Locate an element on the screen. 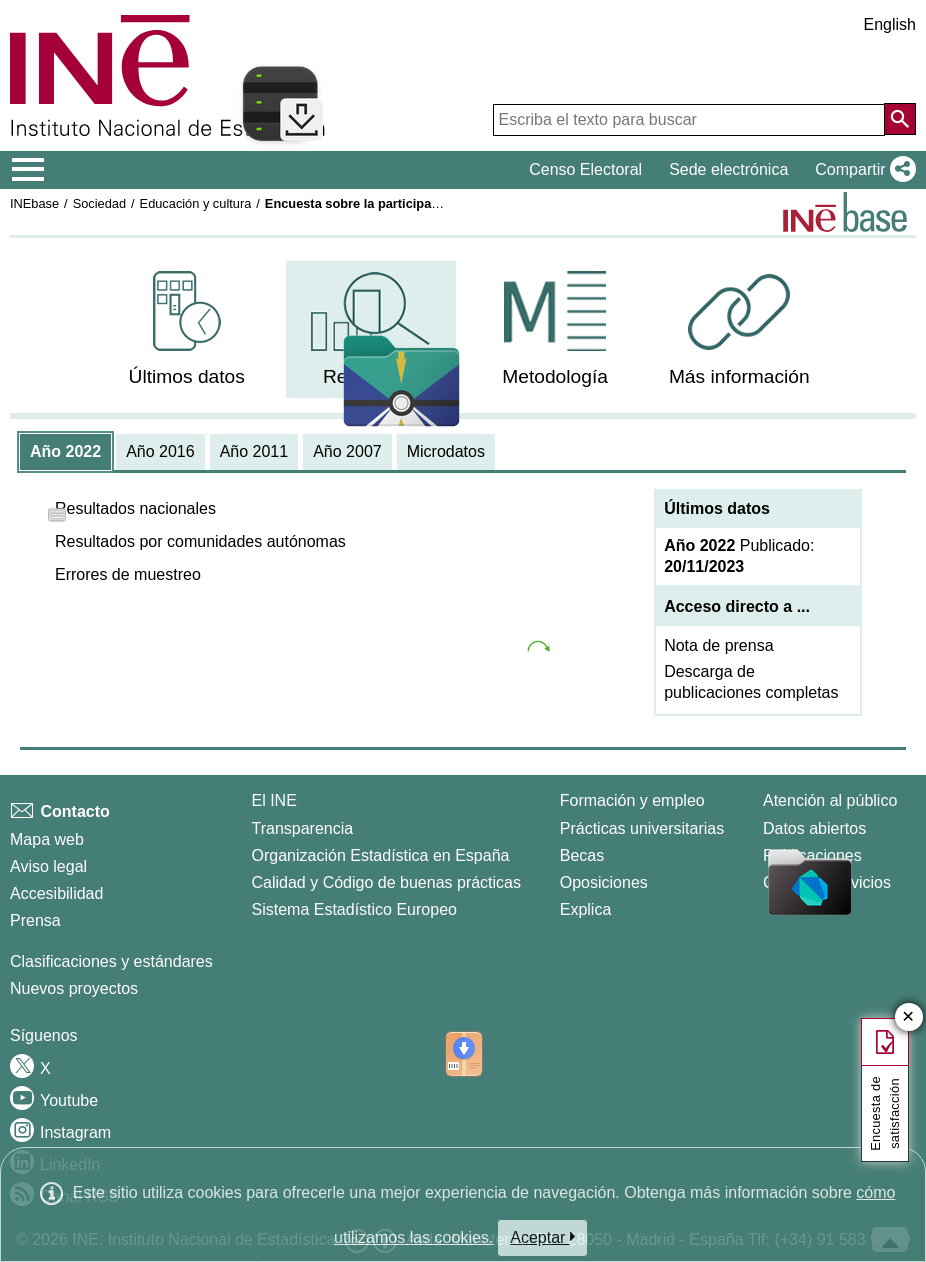 The image size is (926, 1262). configure network server installation settings is located at coordinates (281, 105).